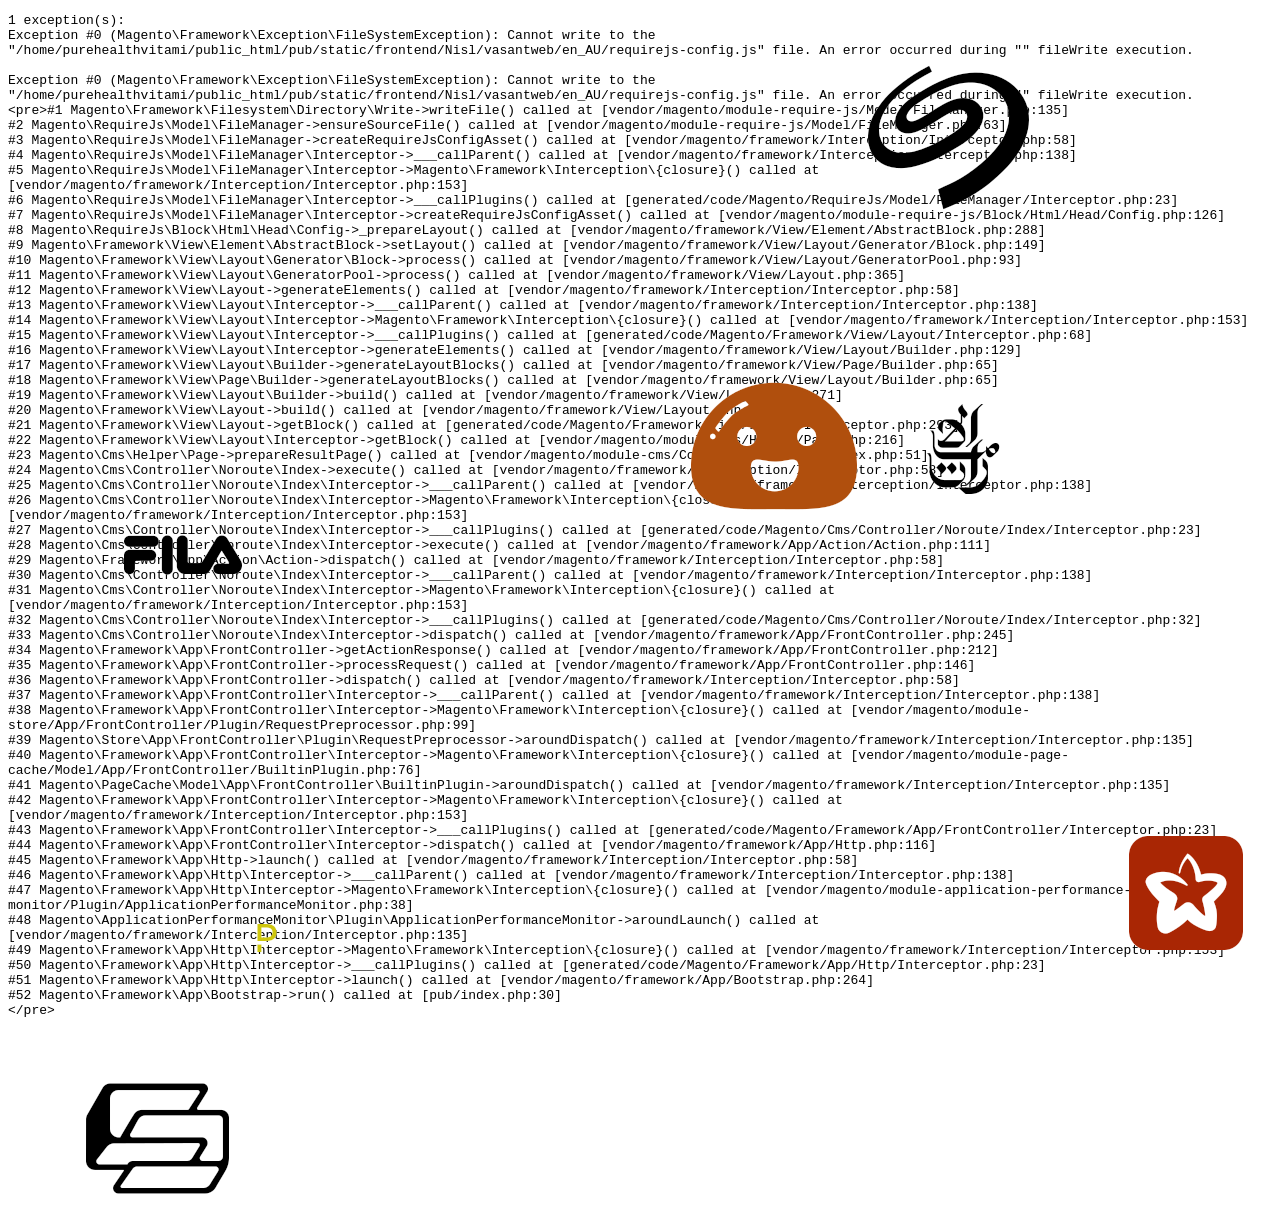 The image size is (1280, 1232). I want to click on SST framework logo, so click(157, 1138).